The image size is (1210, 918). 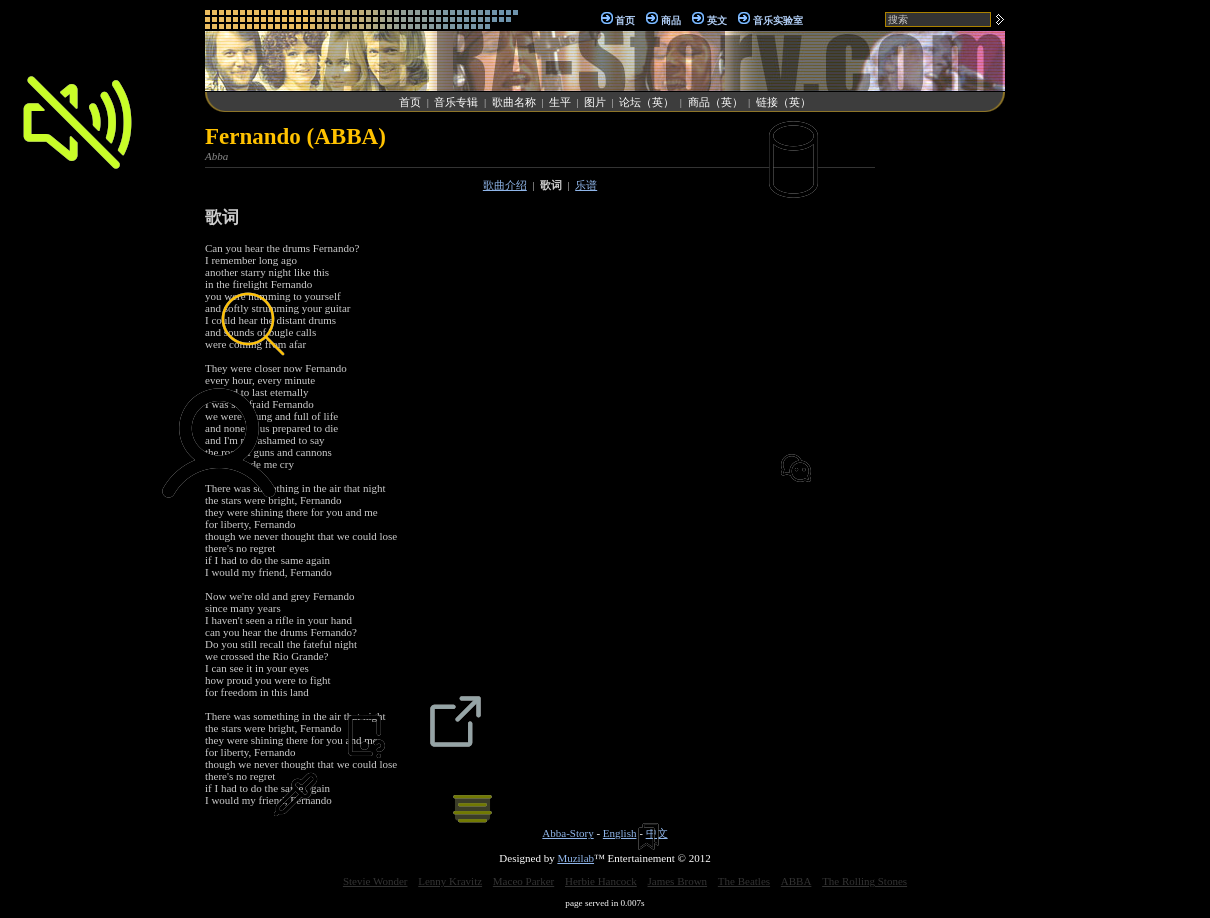 What do you see at coordinates (472, 809) in the screenshot?
I see `center align text` at bounding box center [472, 809].